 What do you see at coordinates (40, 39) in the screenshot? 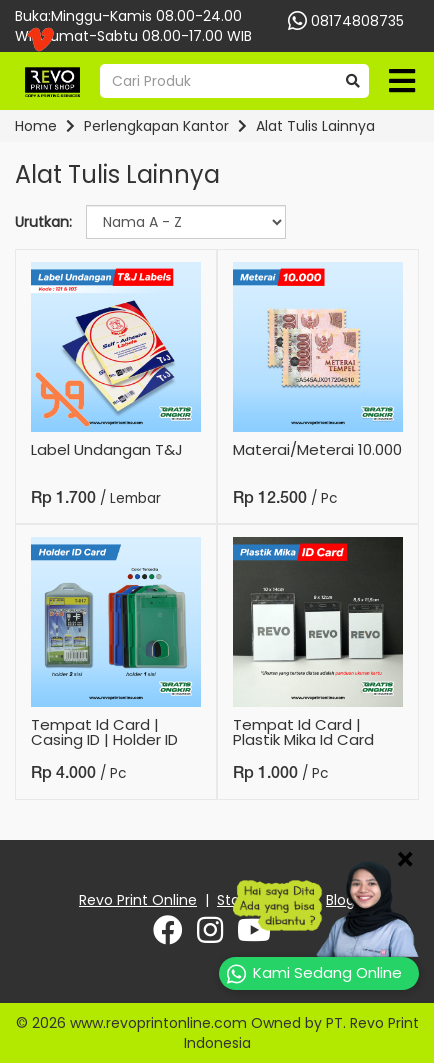
I see `open vimeo app` at bounding box center [40, 39].